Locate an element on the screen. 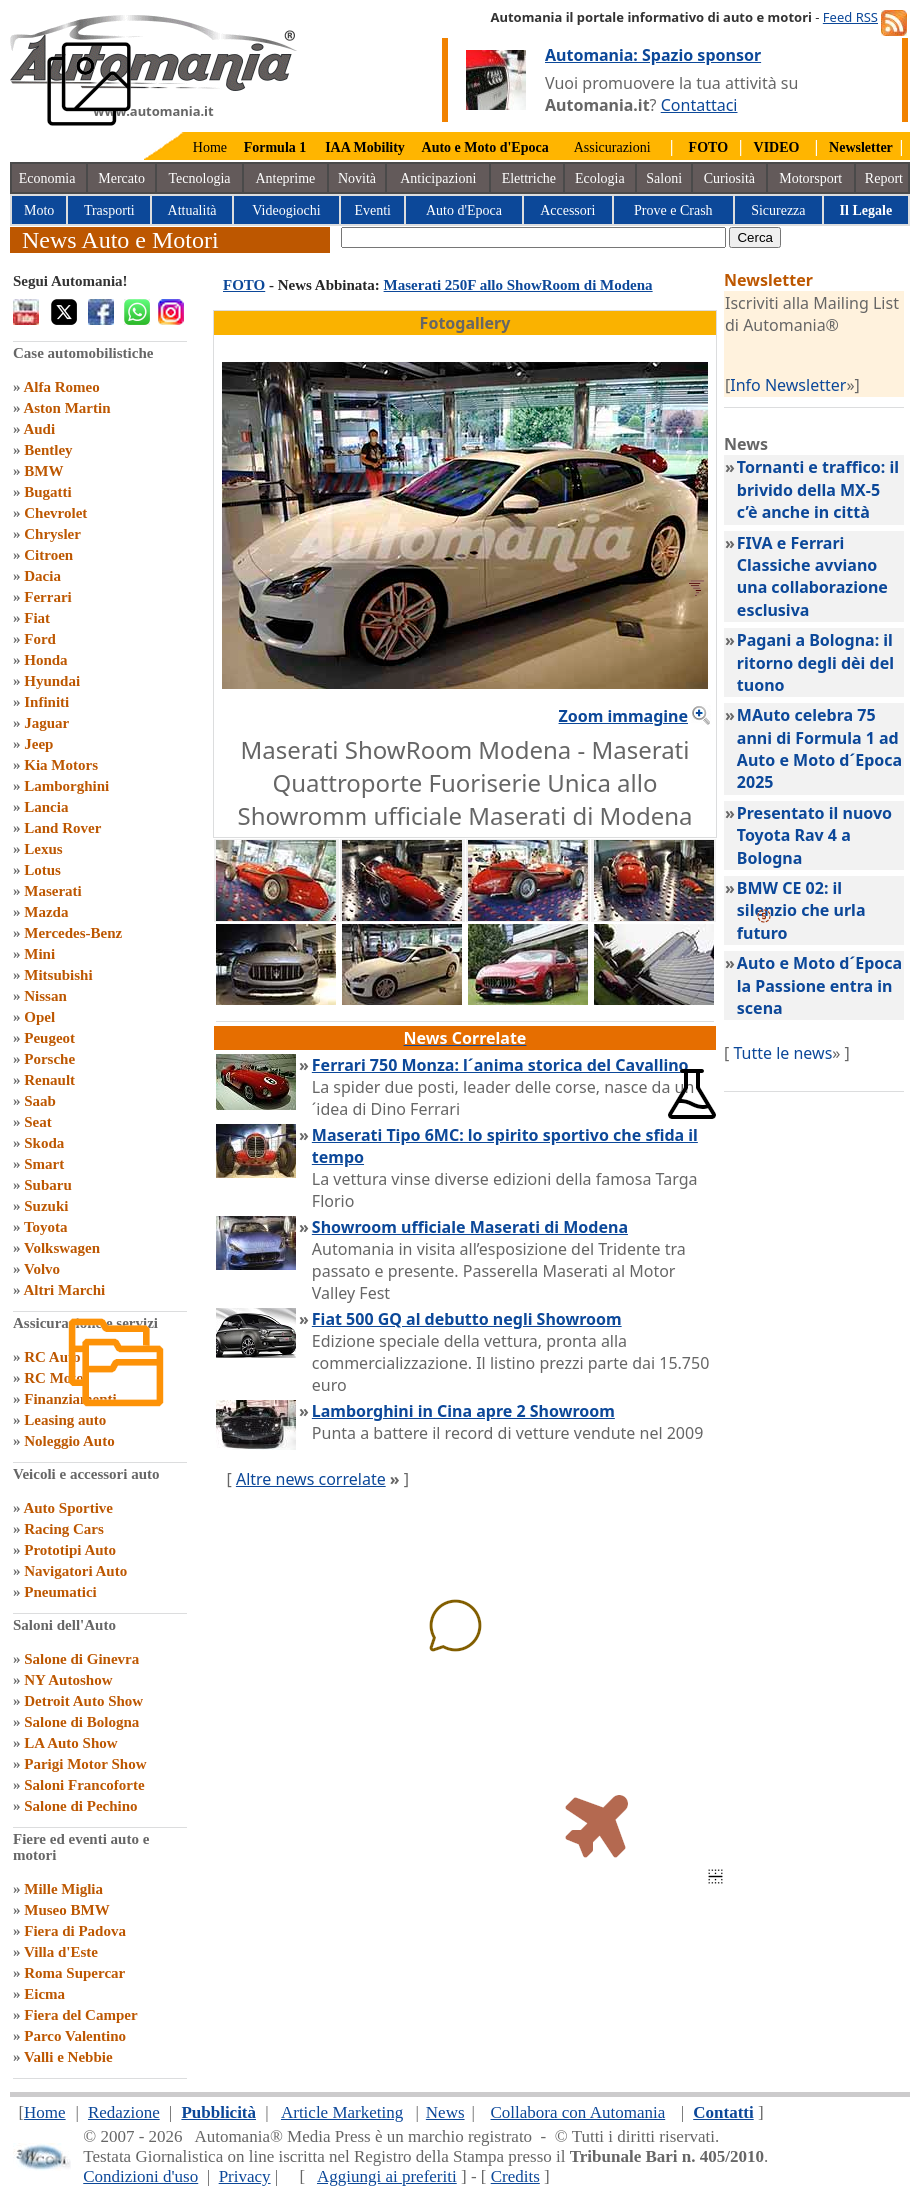  open a chat or messaging feature is located at coordinates (455, 1625).